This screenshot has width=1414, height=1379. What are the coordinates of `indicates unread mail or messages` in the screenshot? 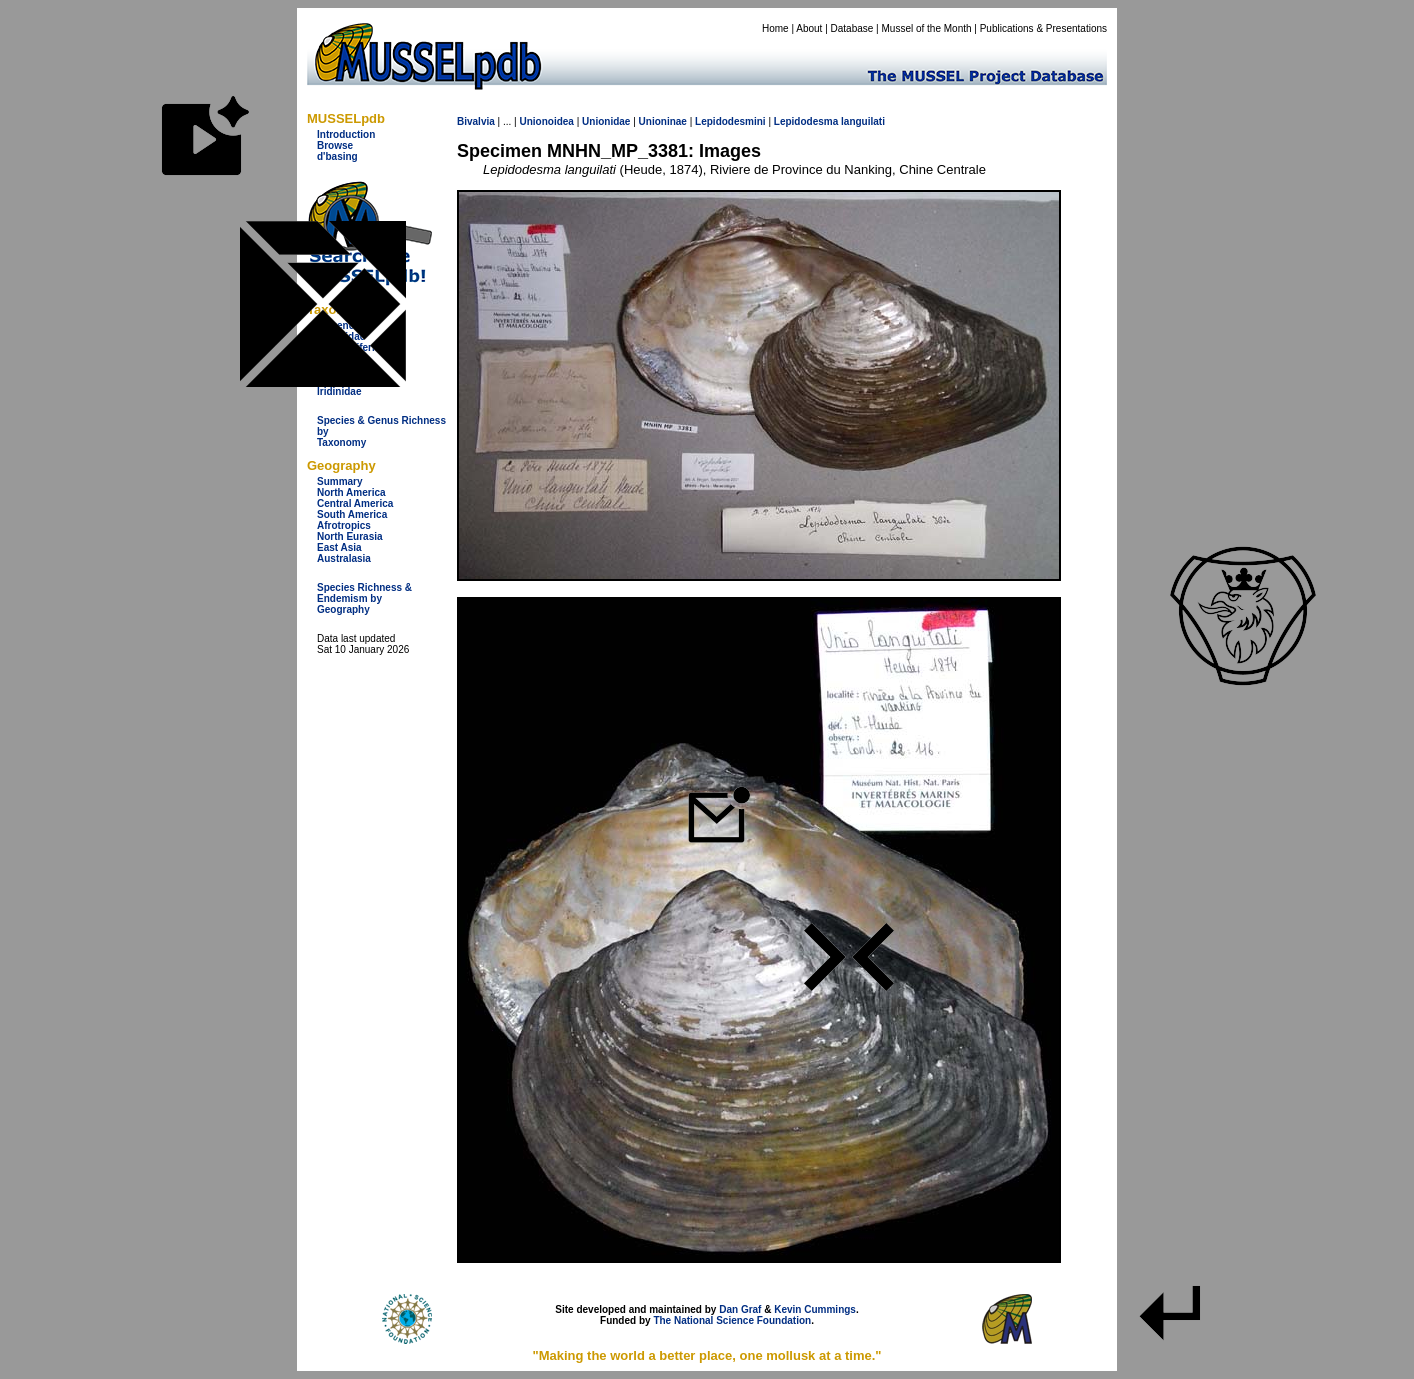 It's located at (716, 817).